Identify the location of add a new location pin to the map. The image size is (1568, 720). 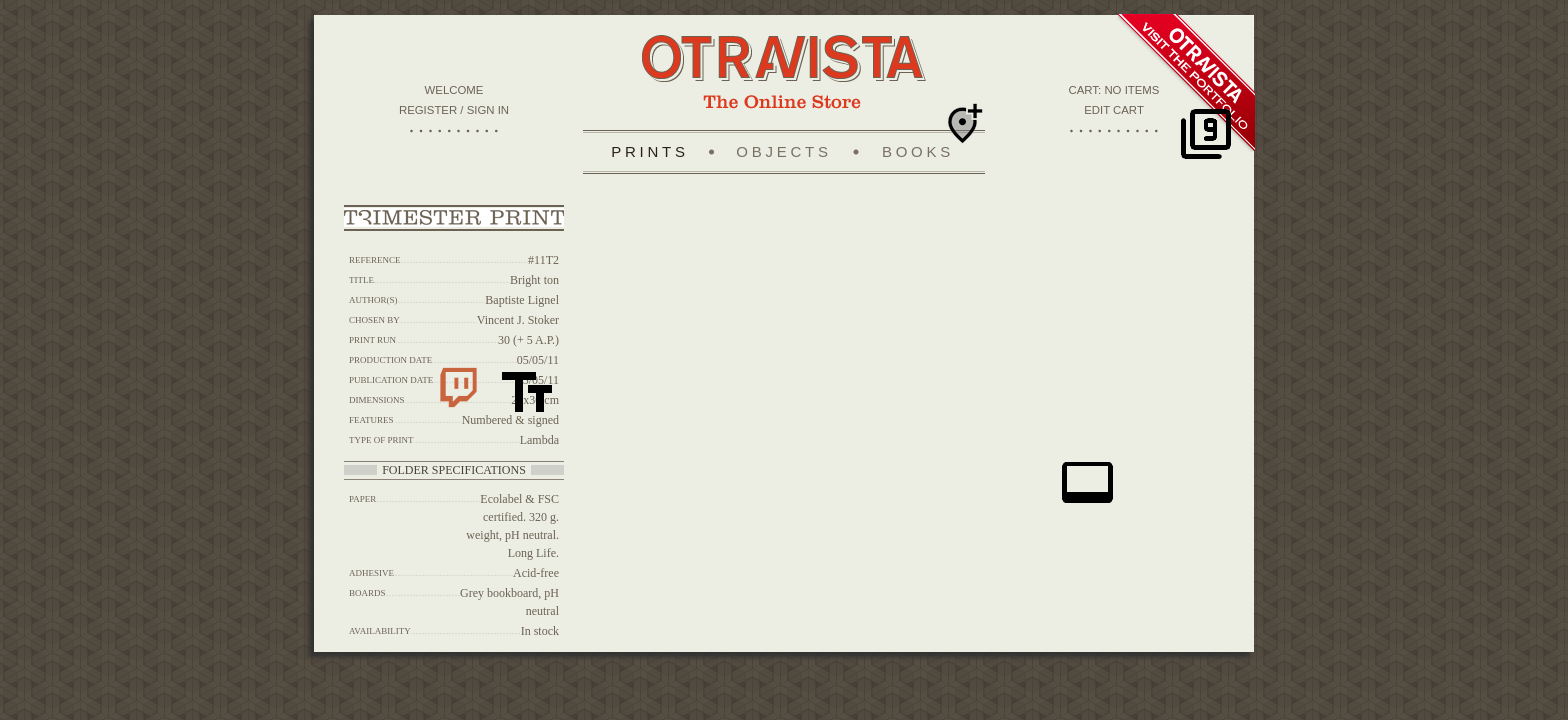
(962, 123).